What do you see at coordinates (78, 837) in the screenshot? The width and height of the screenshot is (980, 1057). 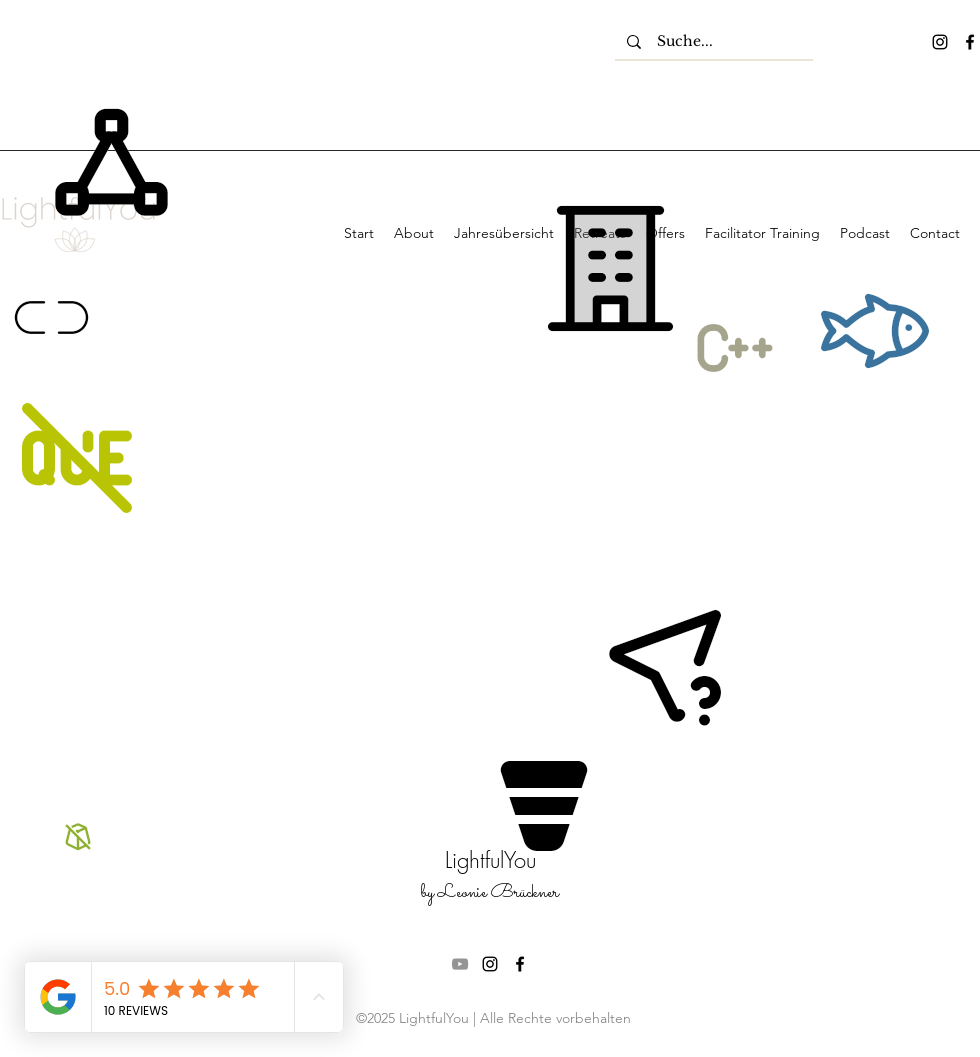 I see `disable 3D view frustum or perspective mode` at bounding box center [78, 837].